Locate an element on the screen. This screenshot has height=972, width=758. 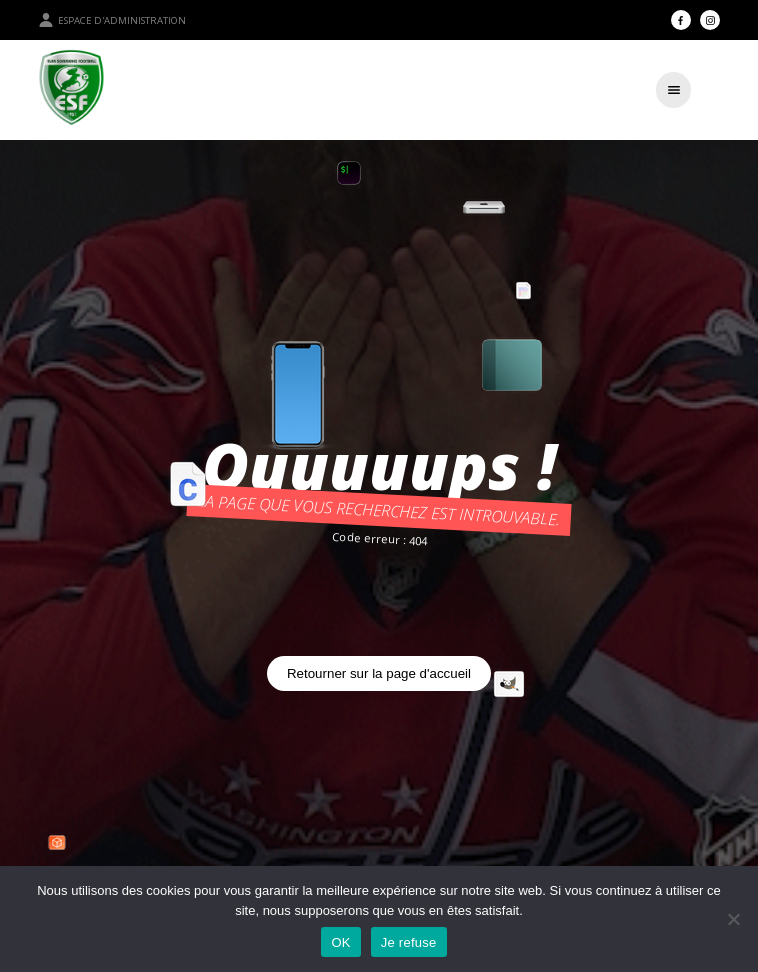
access the desktop folder is located at coordinates (512, 363).